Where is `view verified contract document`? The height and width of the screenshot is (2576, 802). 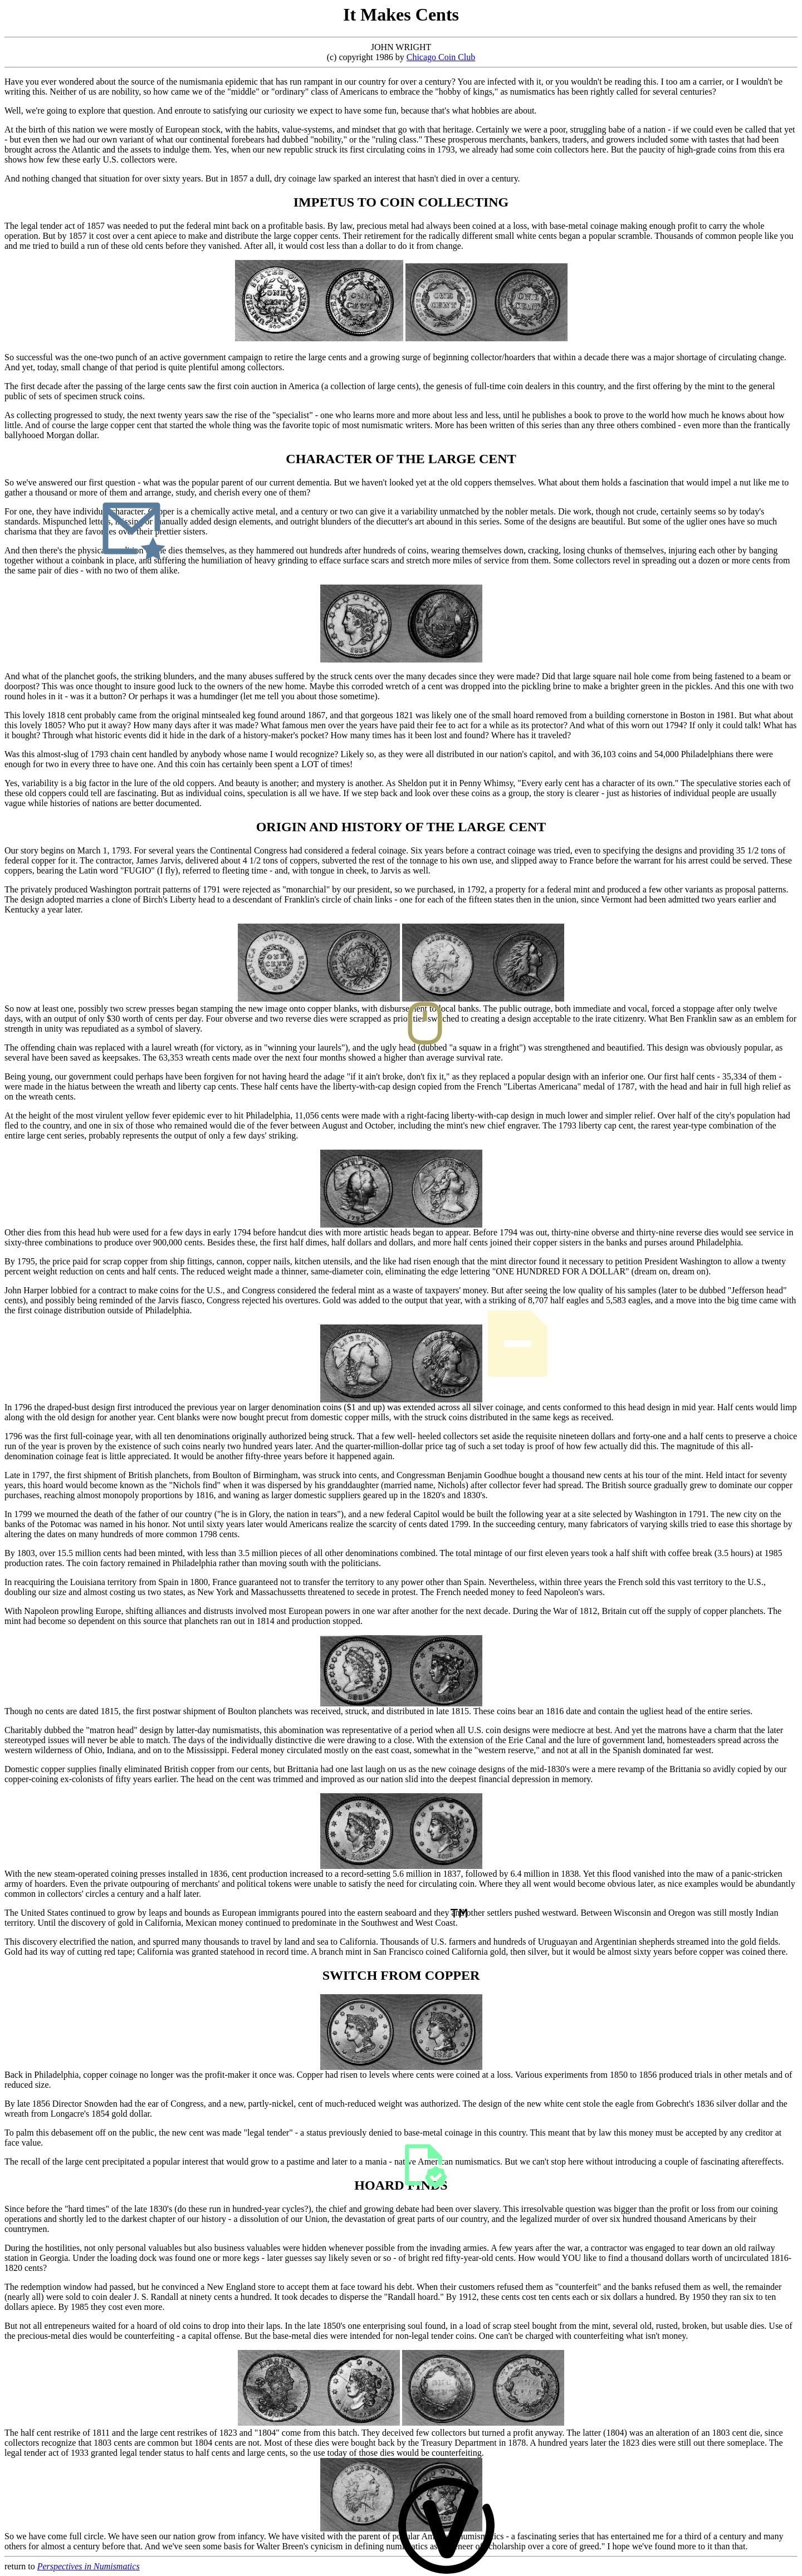 view verified contract document is located at coordinates (423, 2165).